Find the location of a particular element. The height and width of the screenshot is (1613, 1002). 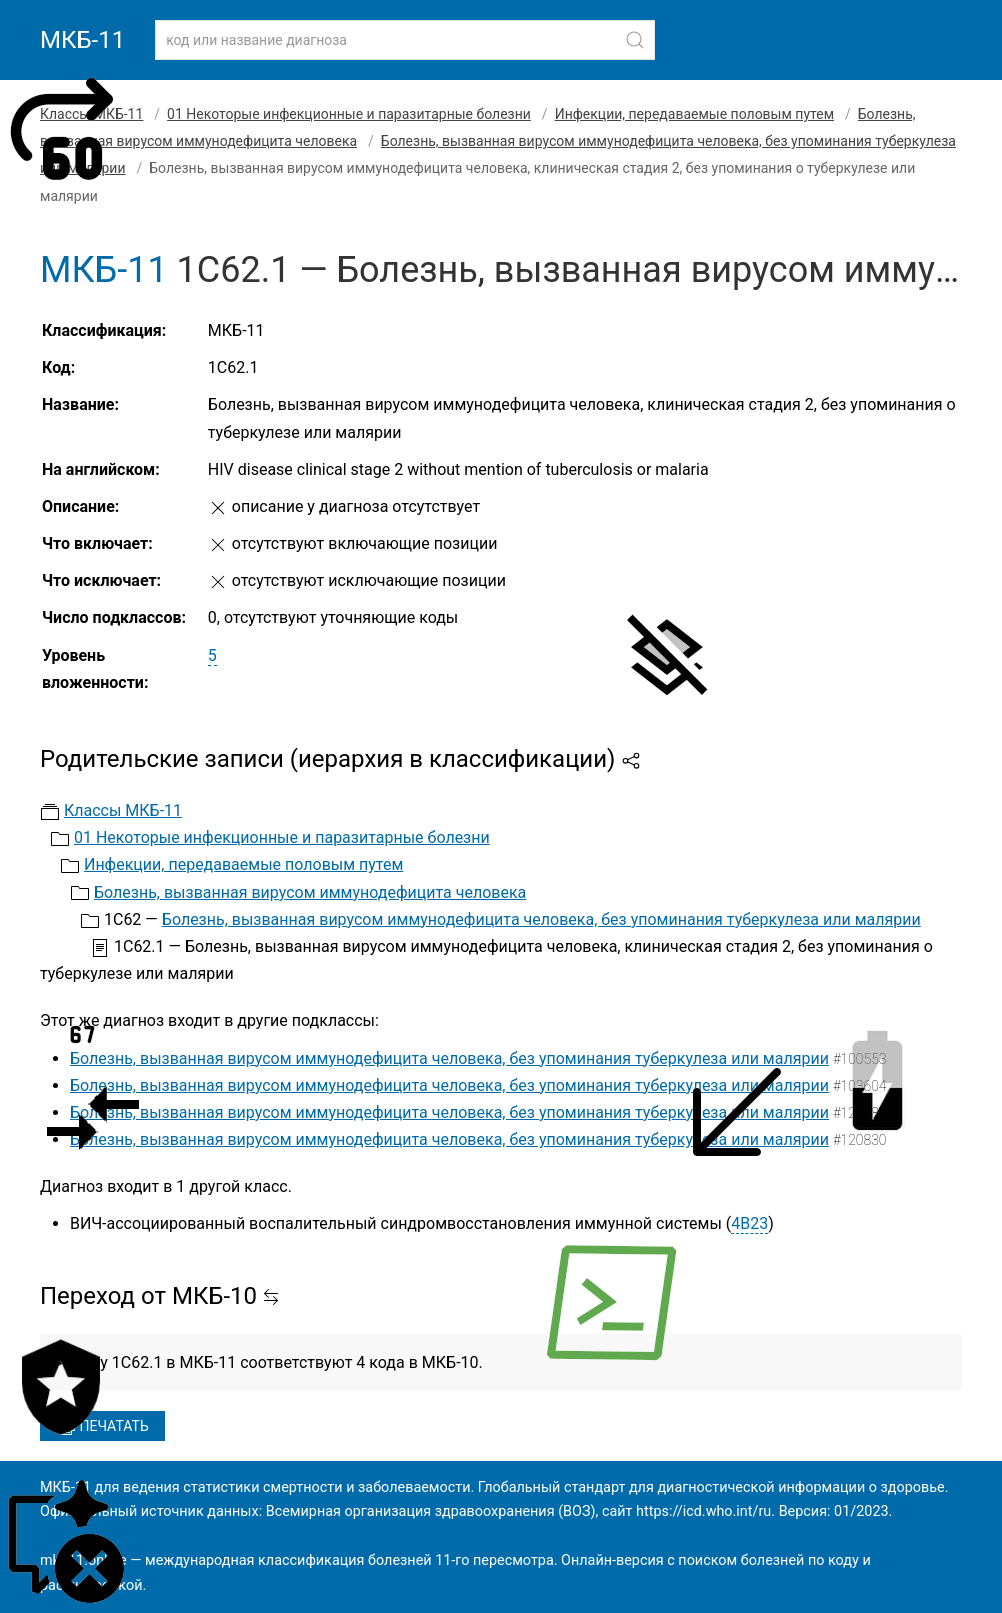

contact local police or emergency services is located at coordinates (61, 1387).